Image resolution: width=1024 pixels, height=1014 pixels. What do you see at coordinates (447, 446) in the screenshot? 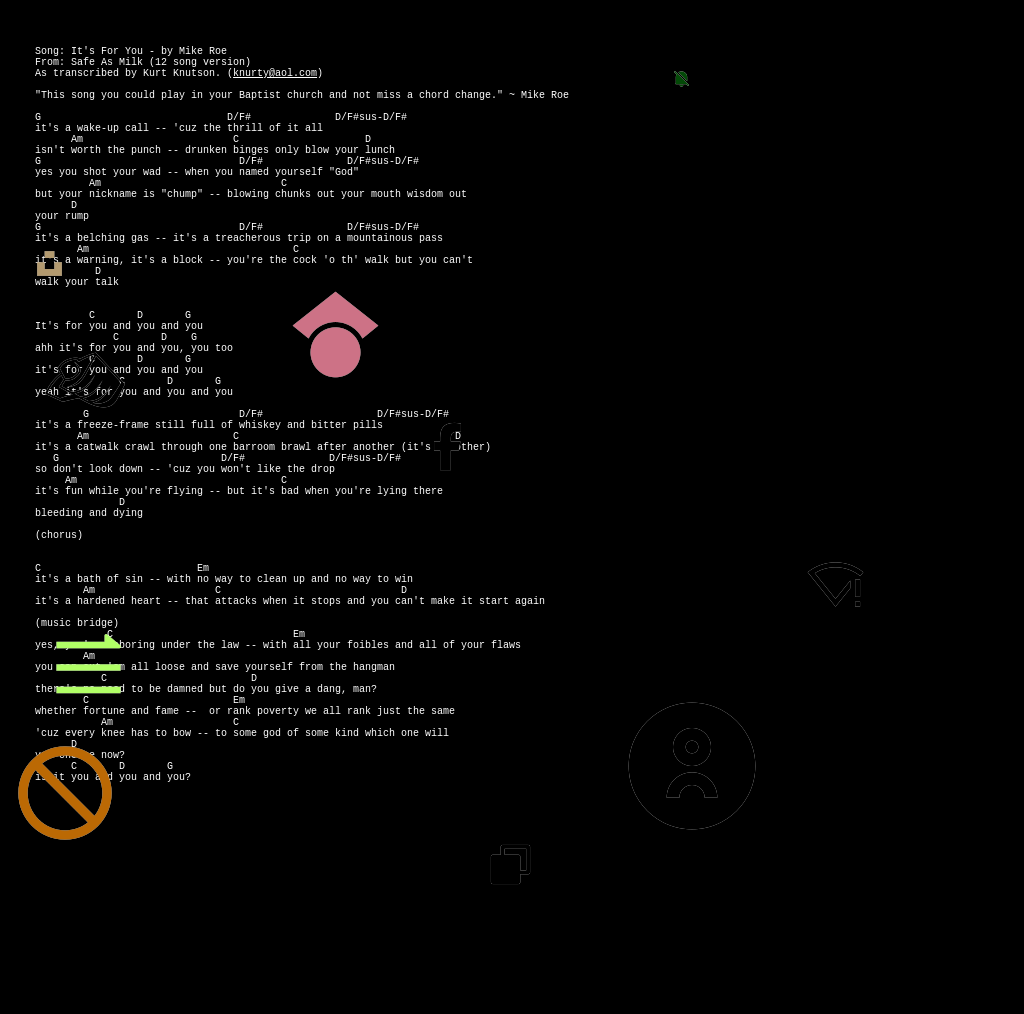
I see `connect with facebook` at bounding box center [447, 446].